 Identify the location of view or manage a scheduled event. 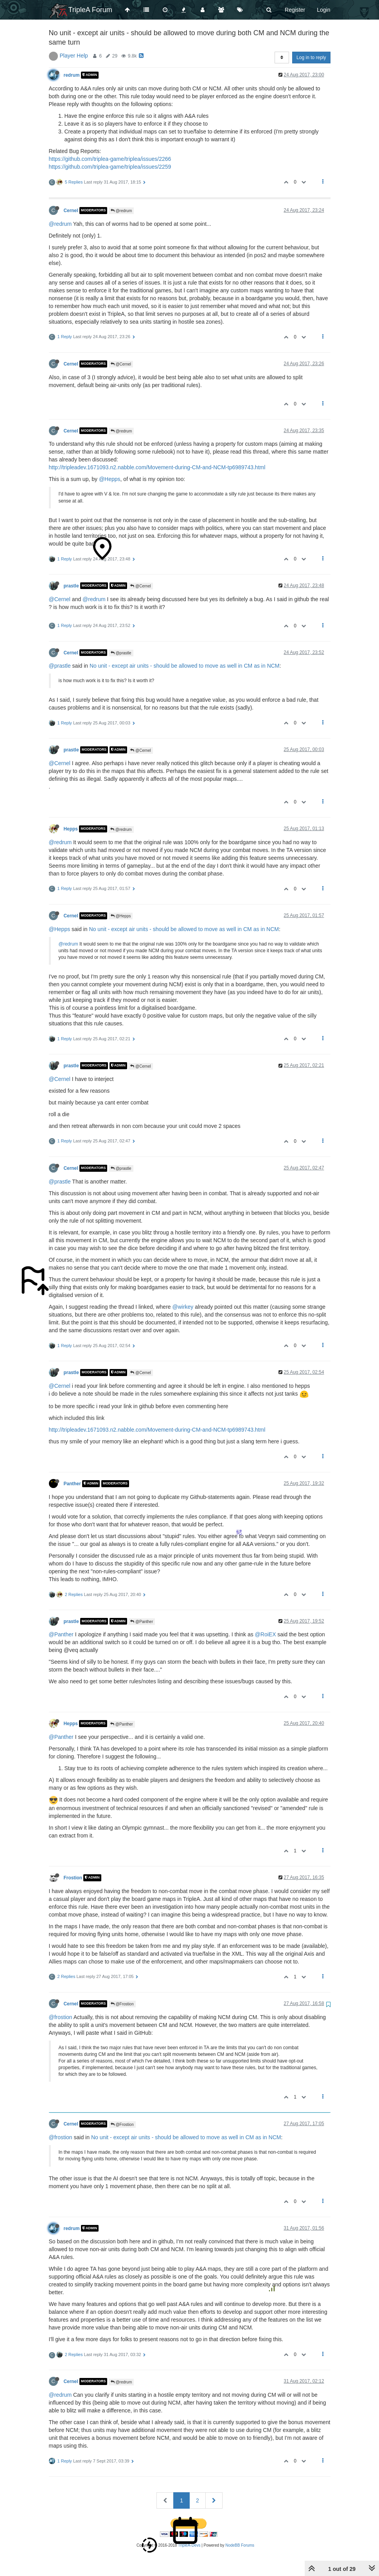
(185, 2530).